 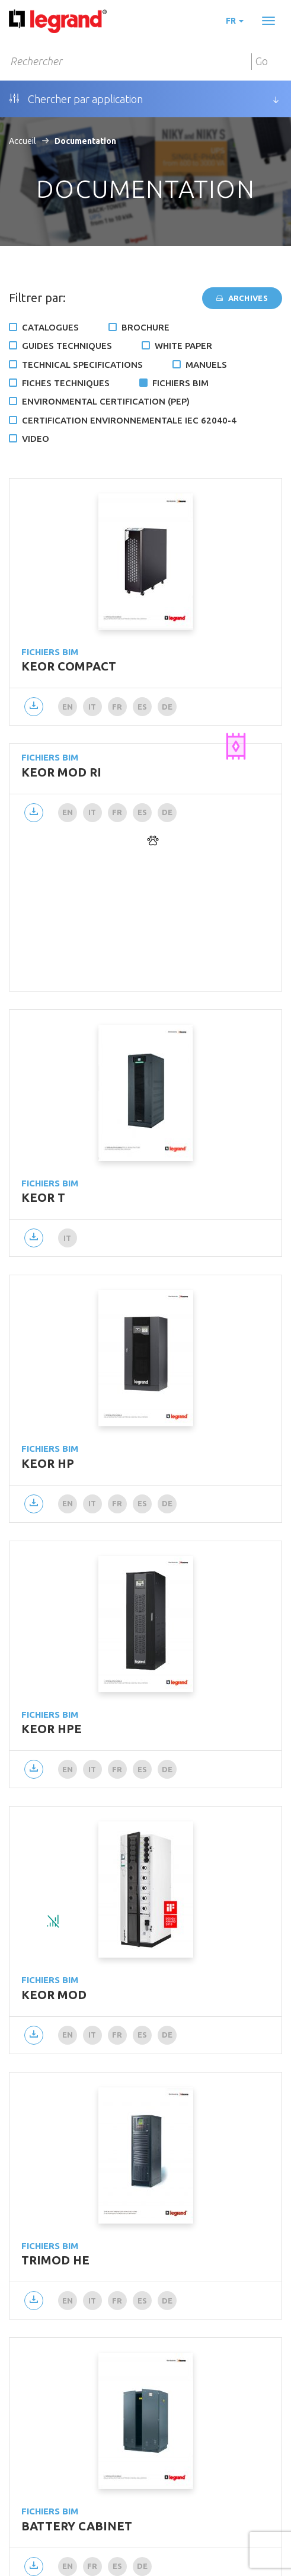 What do you see at coordinates (53, 1921) in the screenshot?
I see `no cellular signal available` at bounding box center [53, 1921].